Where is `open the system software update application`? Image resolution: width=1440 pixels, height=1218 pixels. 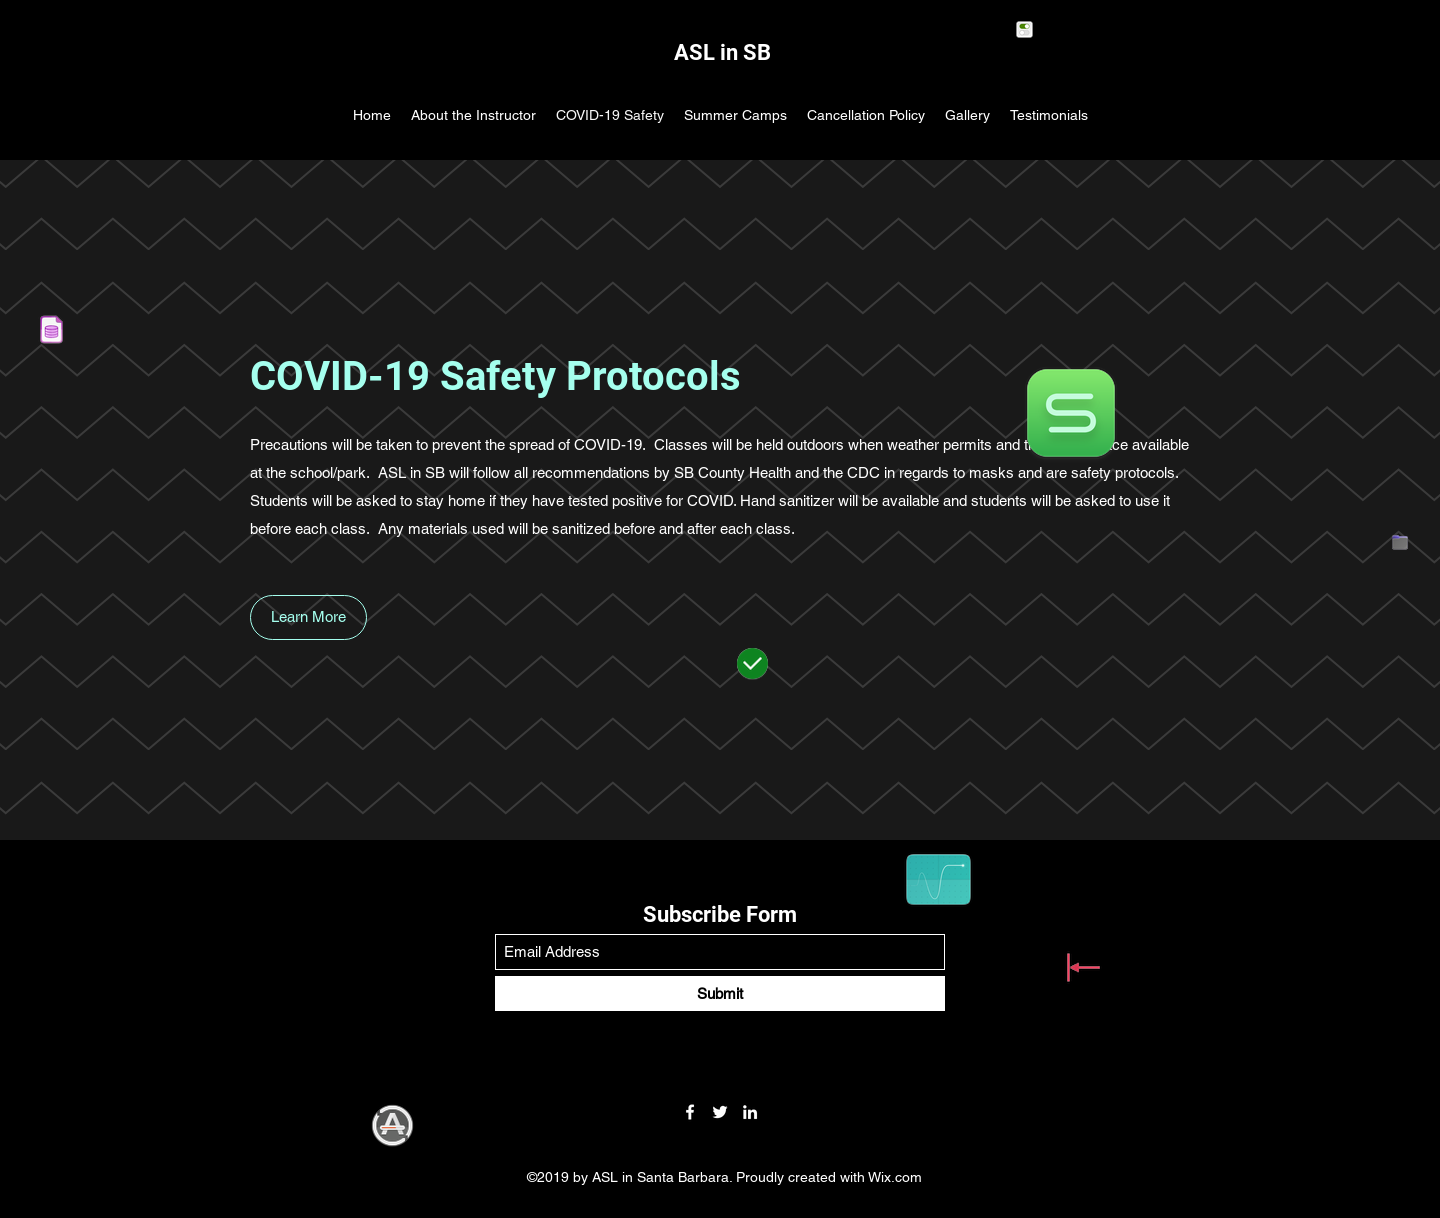 open the system software update application is located at coordinates (392, 1125).